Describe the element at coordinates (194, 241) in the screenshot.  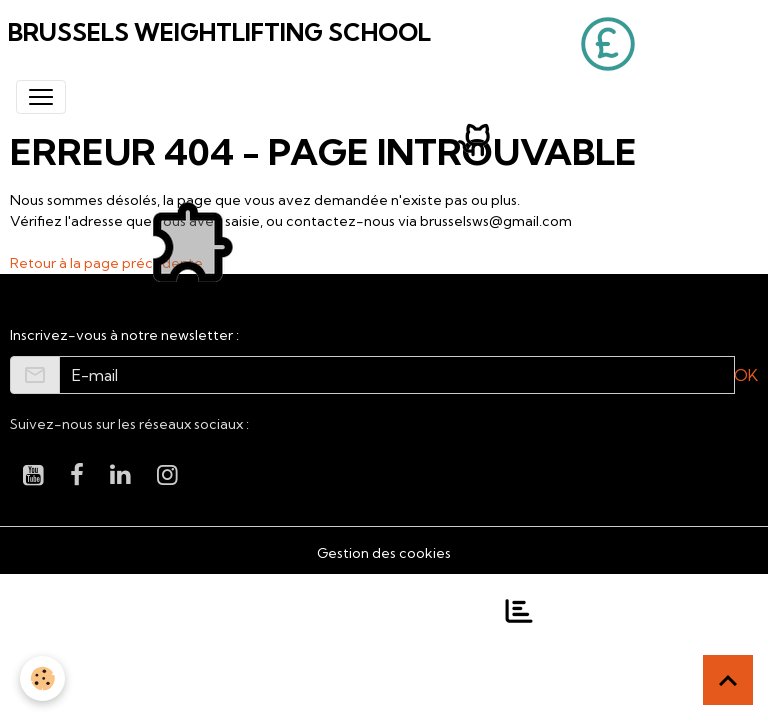
I see `access browser extensions or add-ons` at that location.